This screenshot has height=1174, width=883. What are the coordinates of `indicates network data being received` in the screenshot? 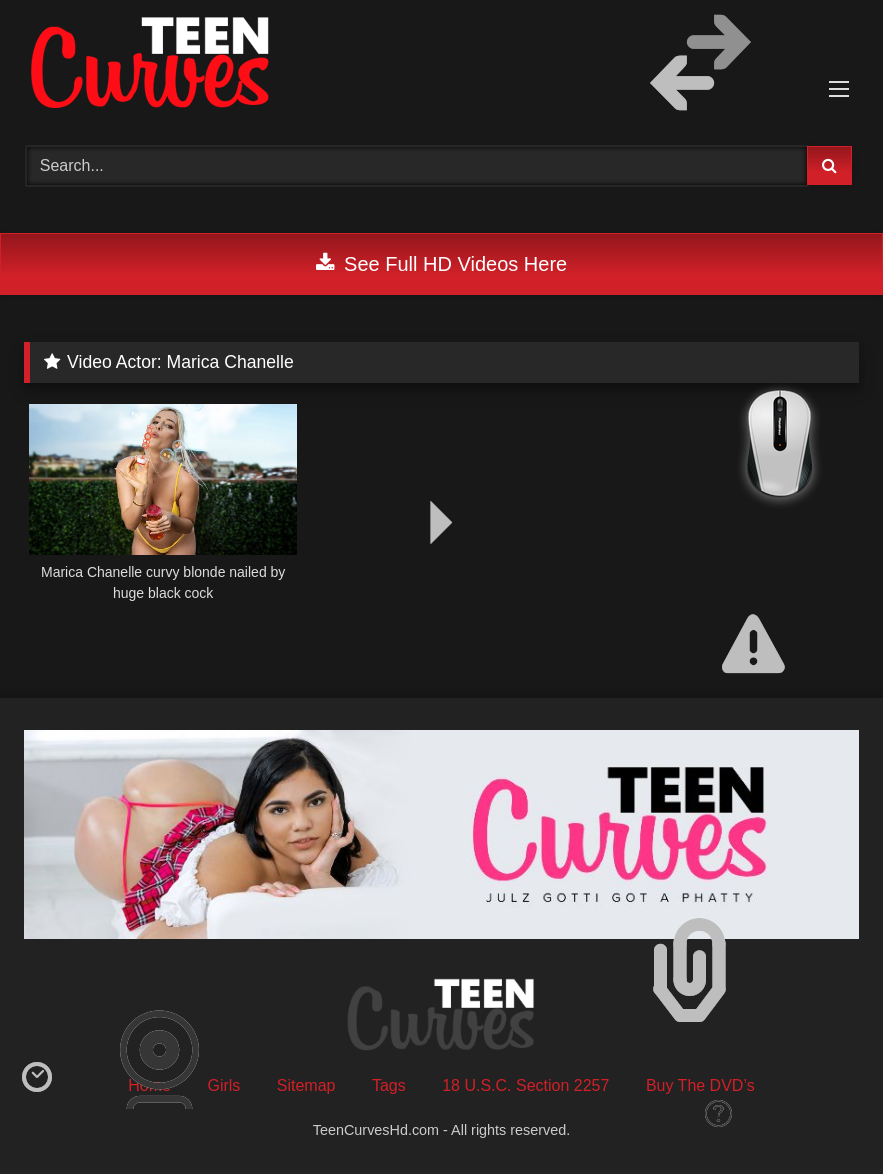 It's located at (700, 62).